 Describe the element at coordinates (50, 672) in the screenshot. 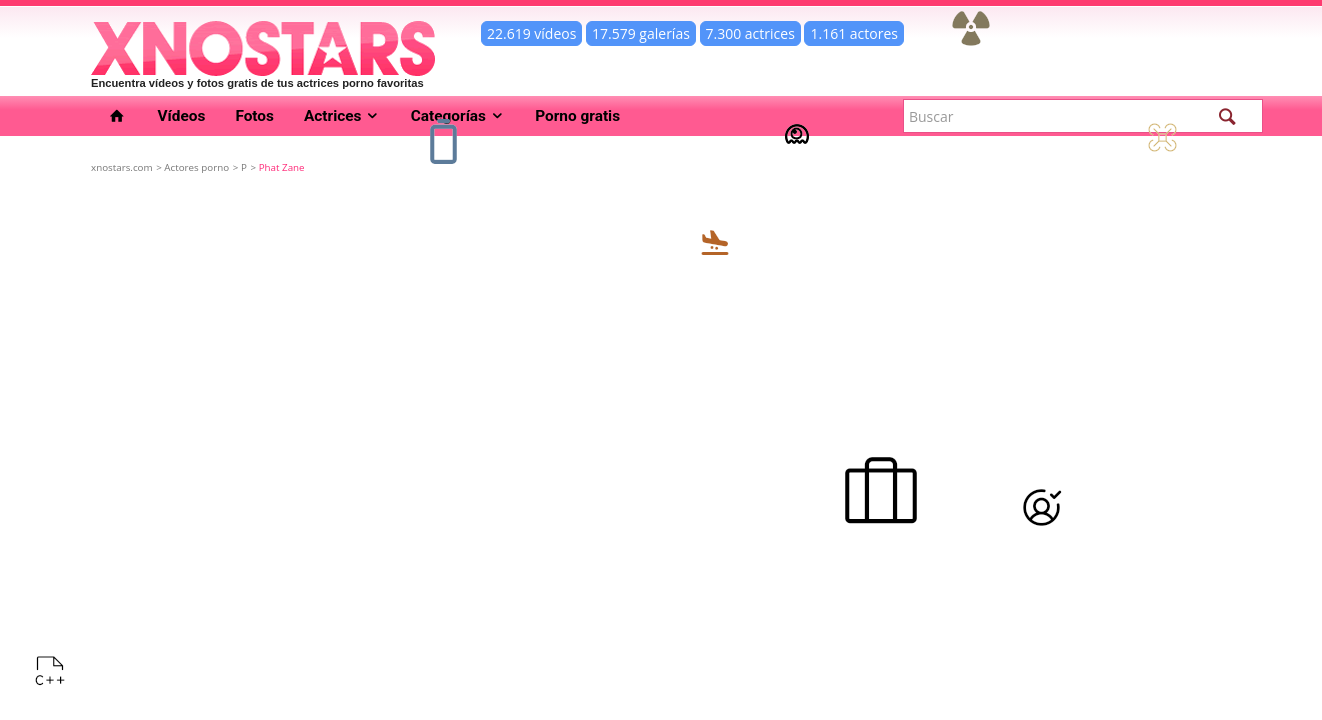

I see `open a C++ source file` at that location.